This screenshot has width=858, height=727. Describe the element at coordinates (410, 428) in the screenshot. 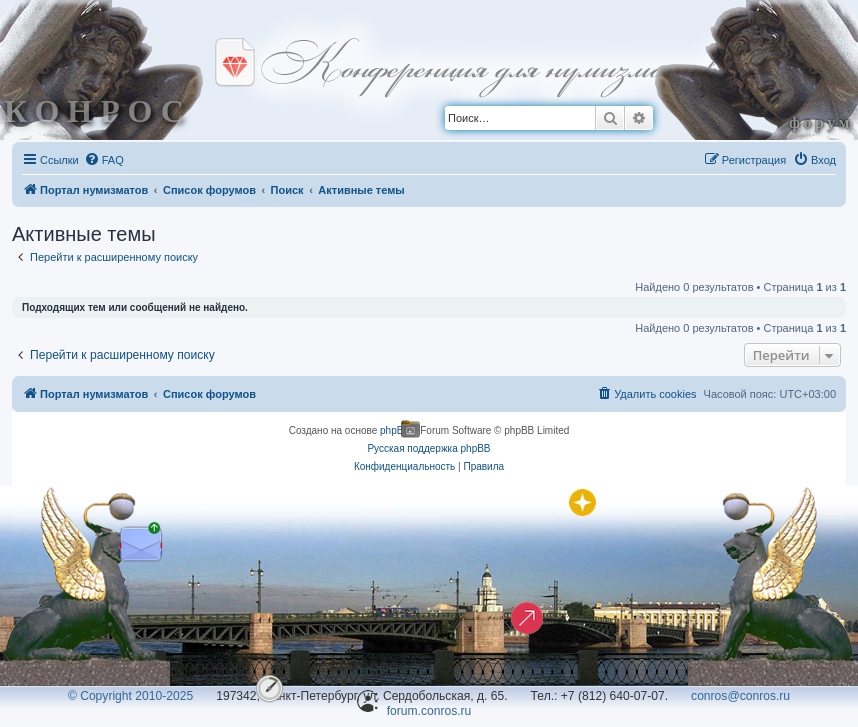

I see `open your pictures folder` at that location.